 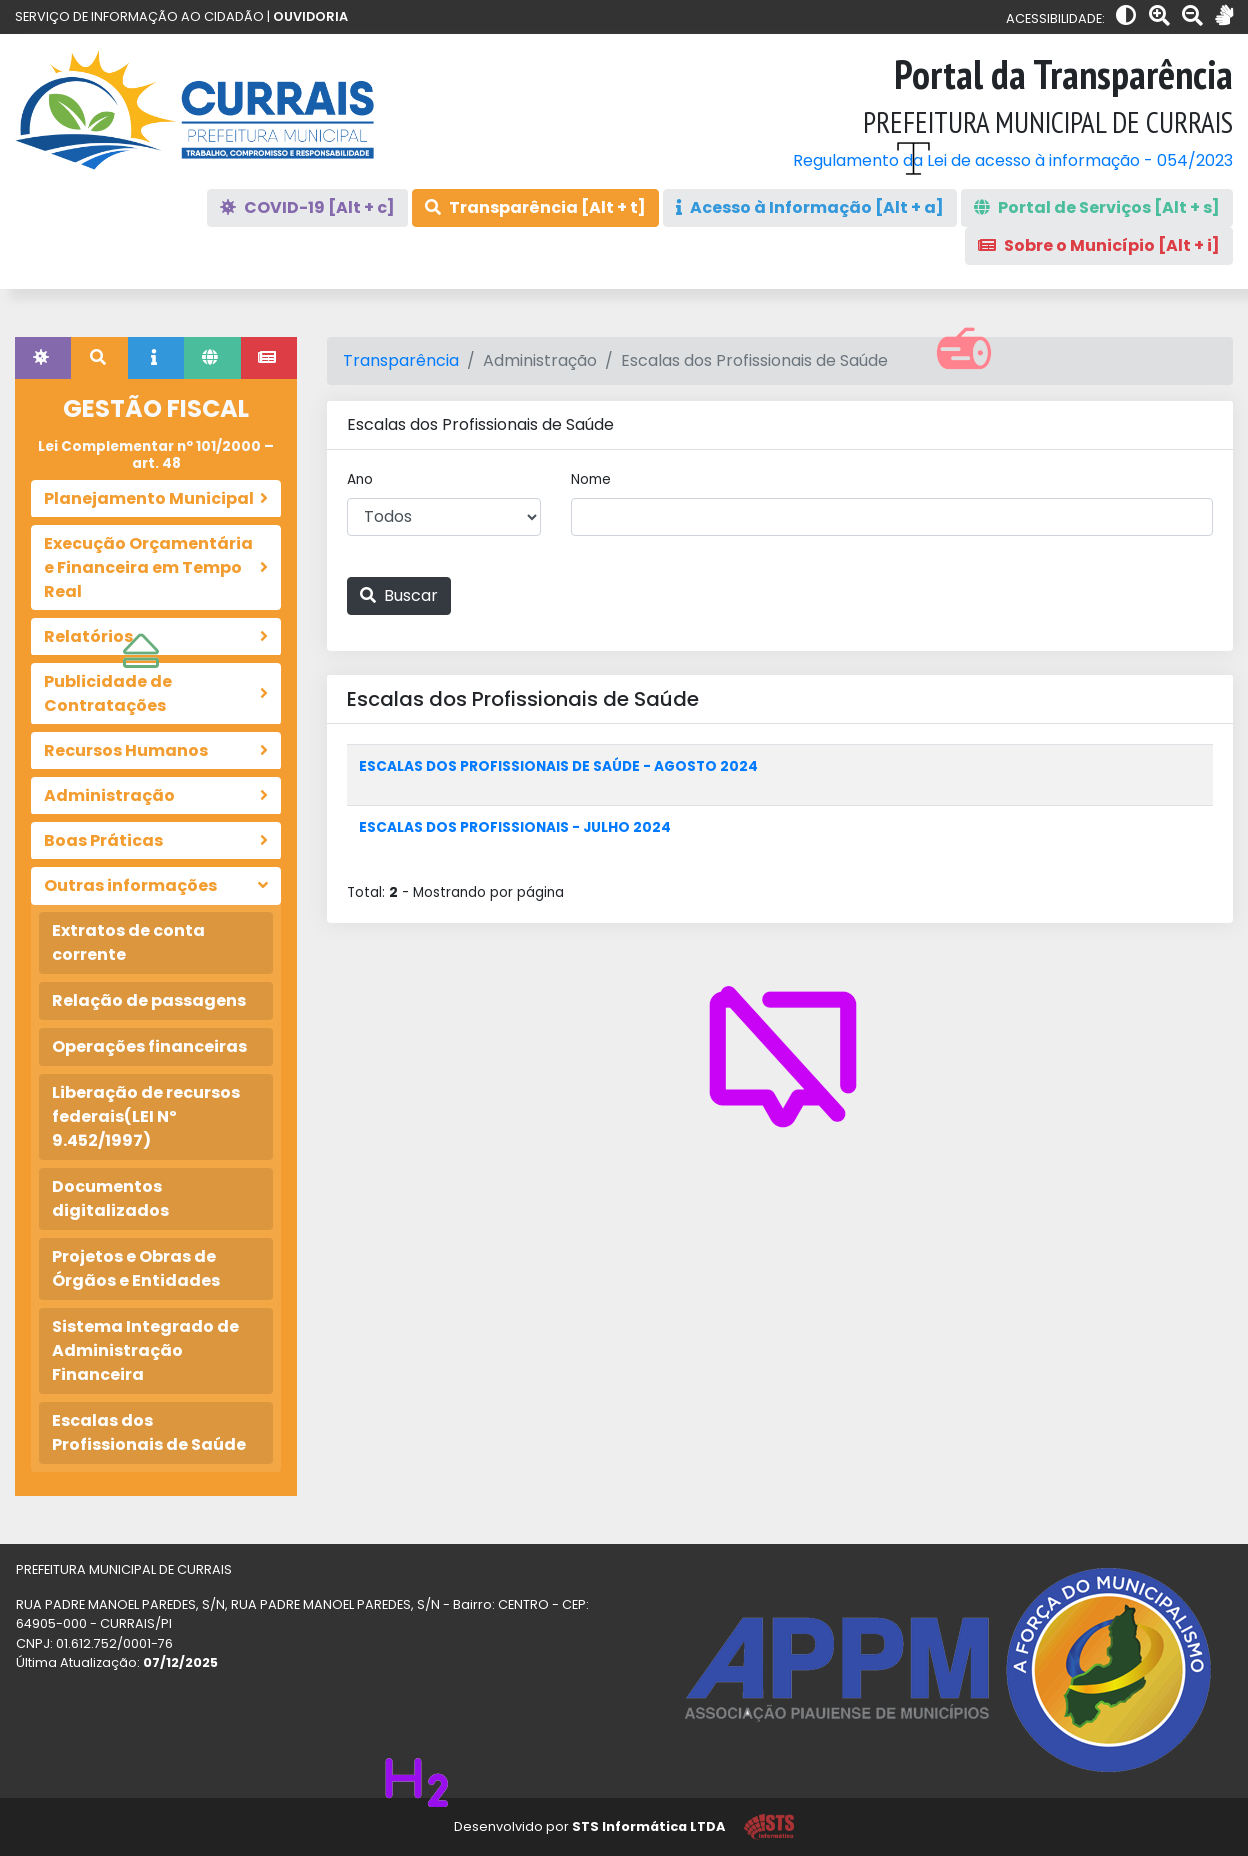 I want to click on mute or disable chat notifications, so click(x=783, y=1054).